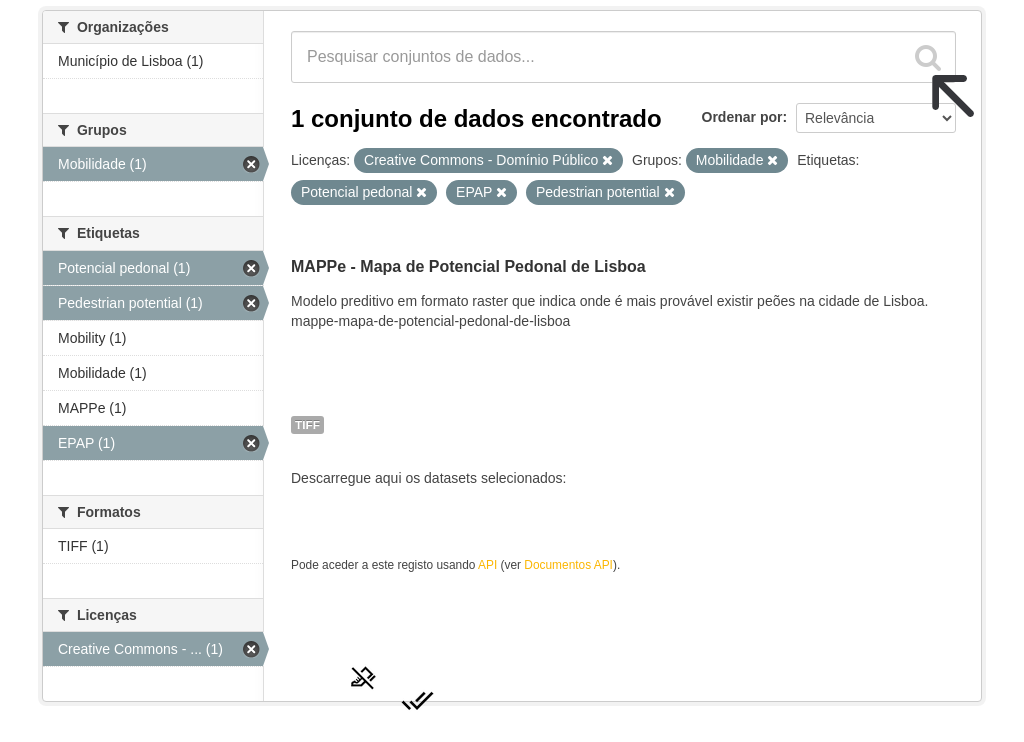  What do you see at coordinates (417, 700) in the screenshot?
I see `all items marked as complete` at bounding box center [417, 700].